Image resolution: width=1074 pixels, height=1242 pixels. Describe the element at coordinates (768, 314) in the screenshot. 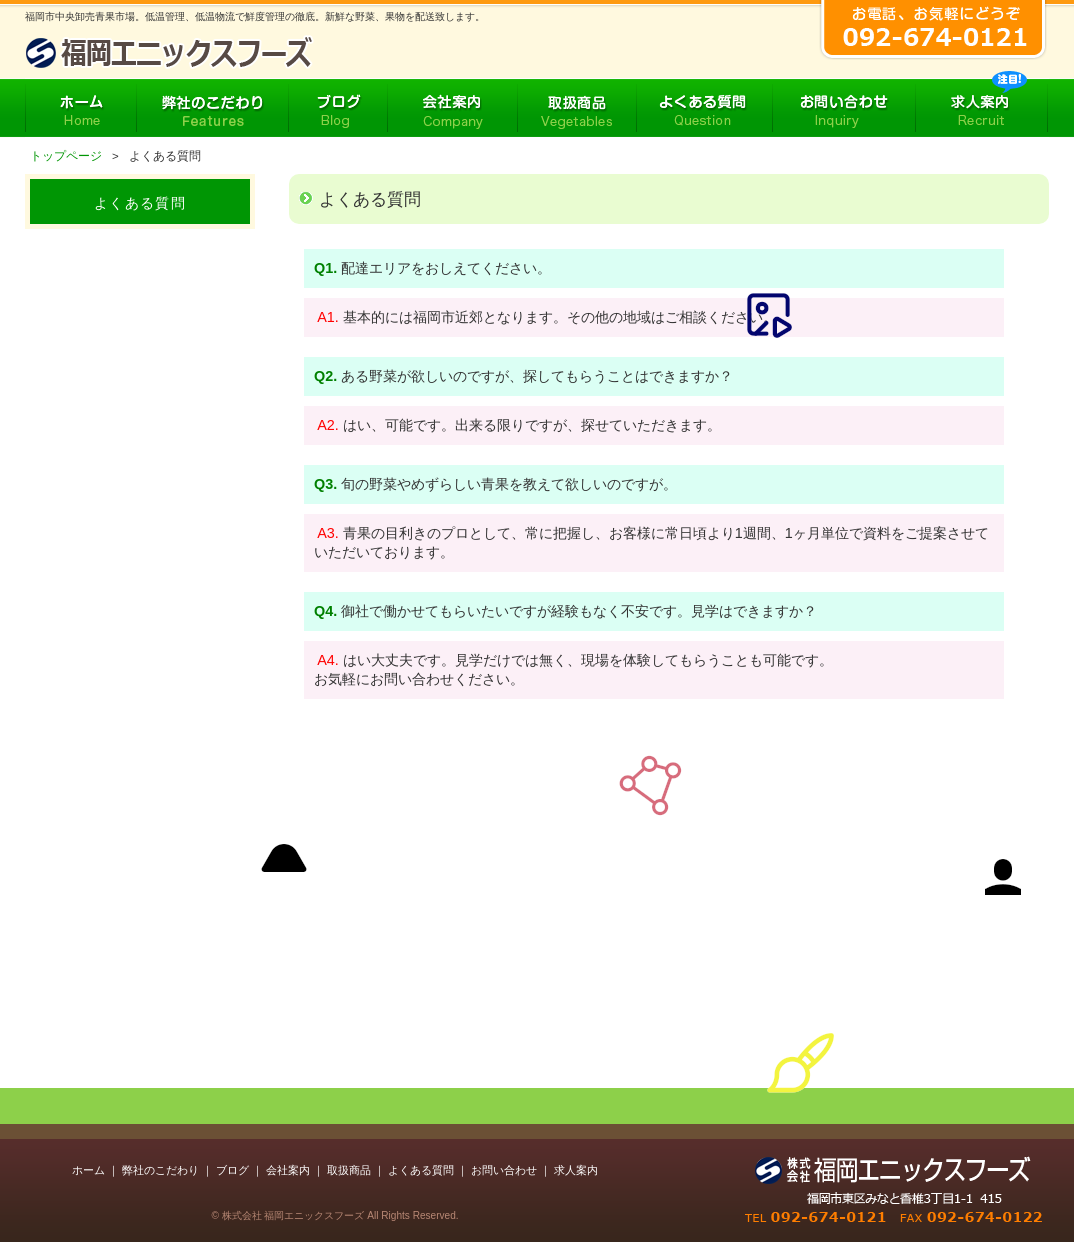

I see `play a slideshow or image gallery` at that location.